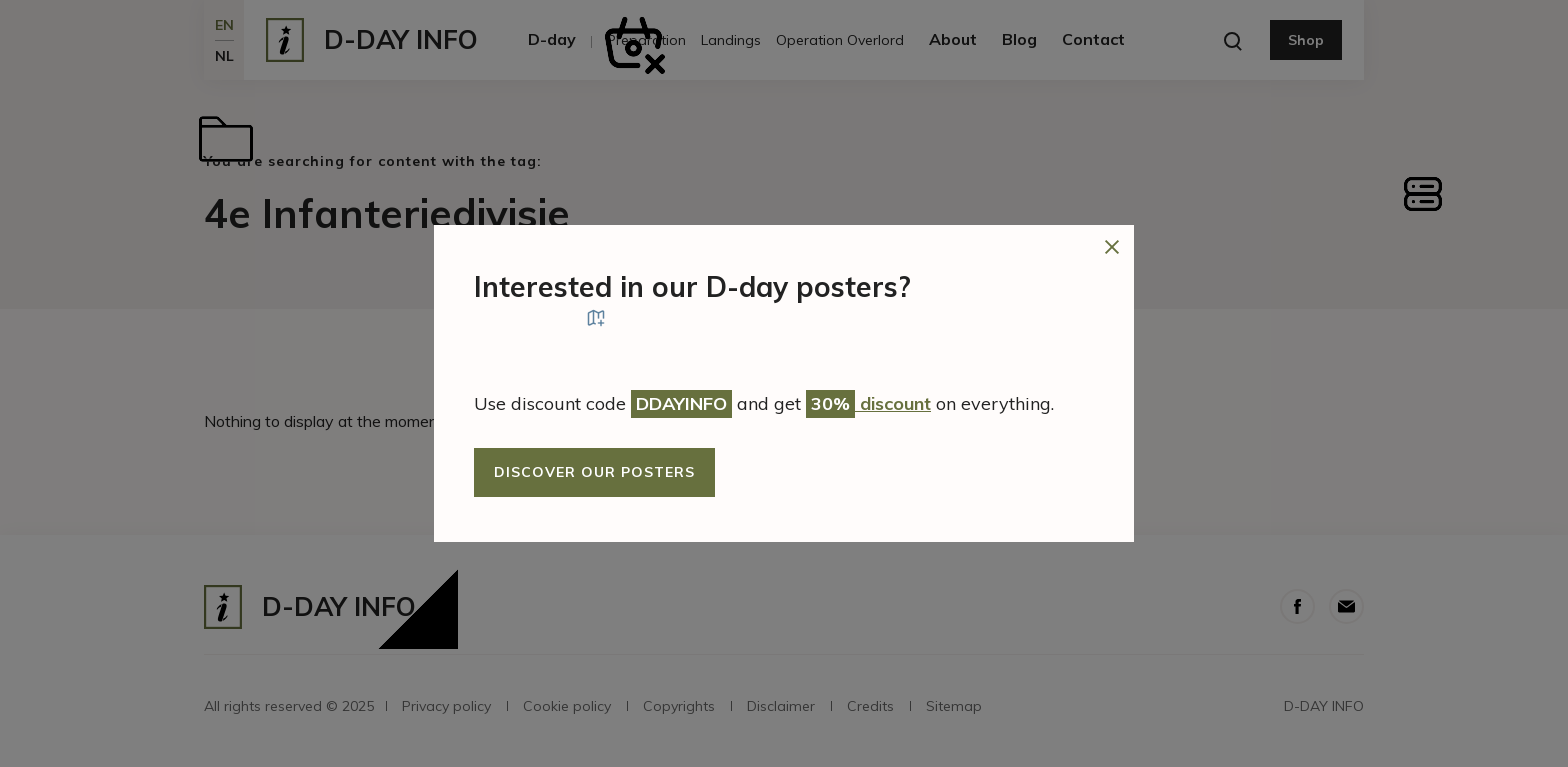 Image resolution: width=1568 pixels, height=767 pixels. I want to click on indicates full cellular signal strength, so click(418, 609).